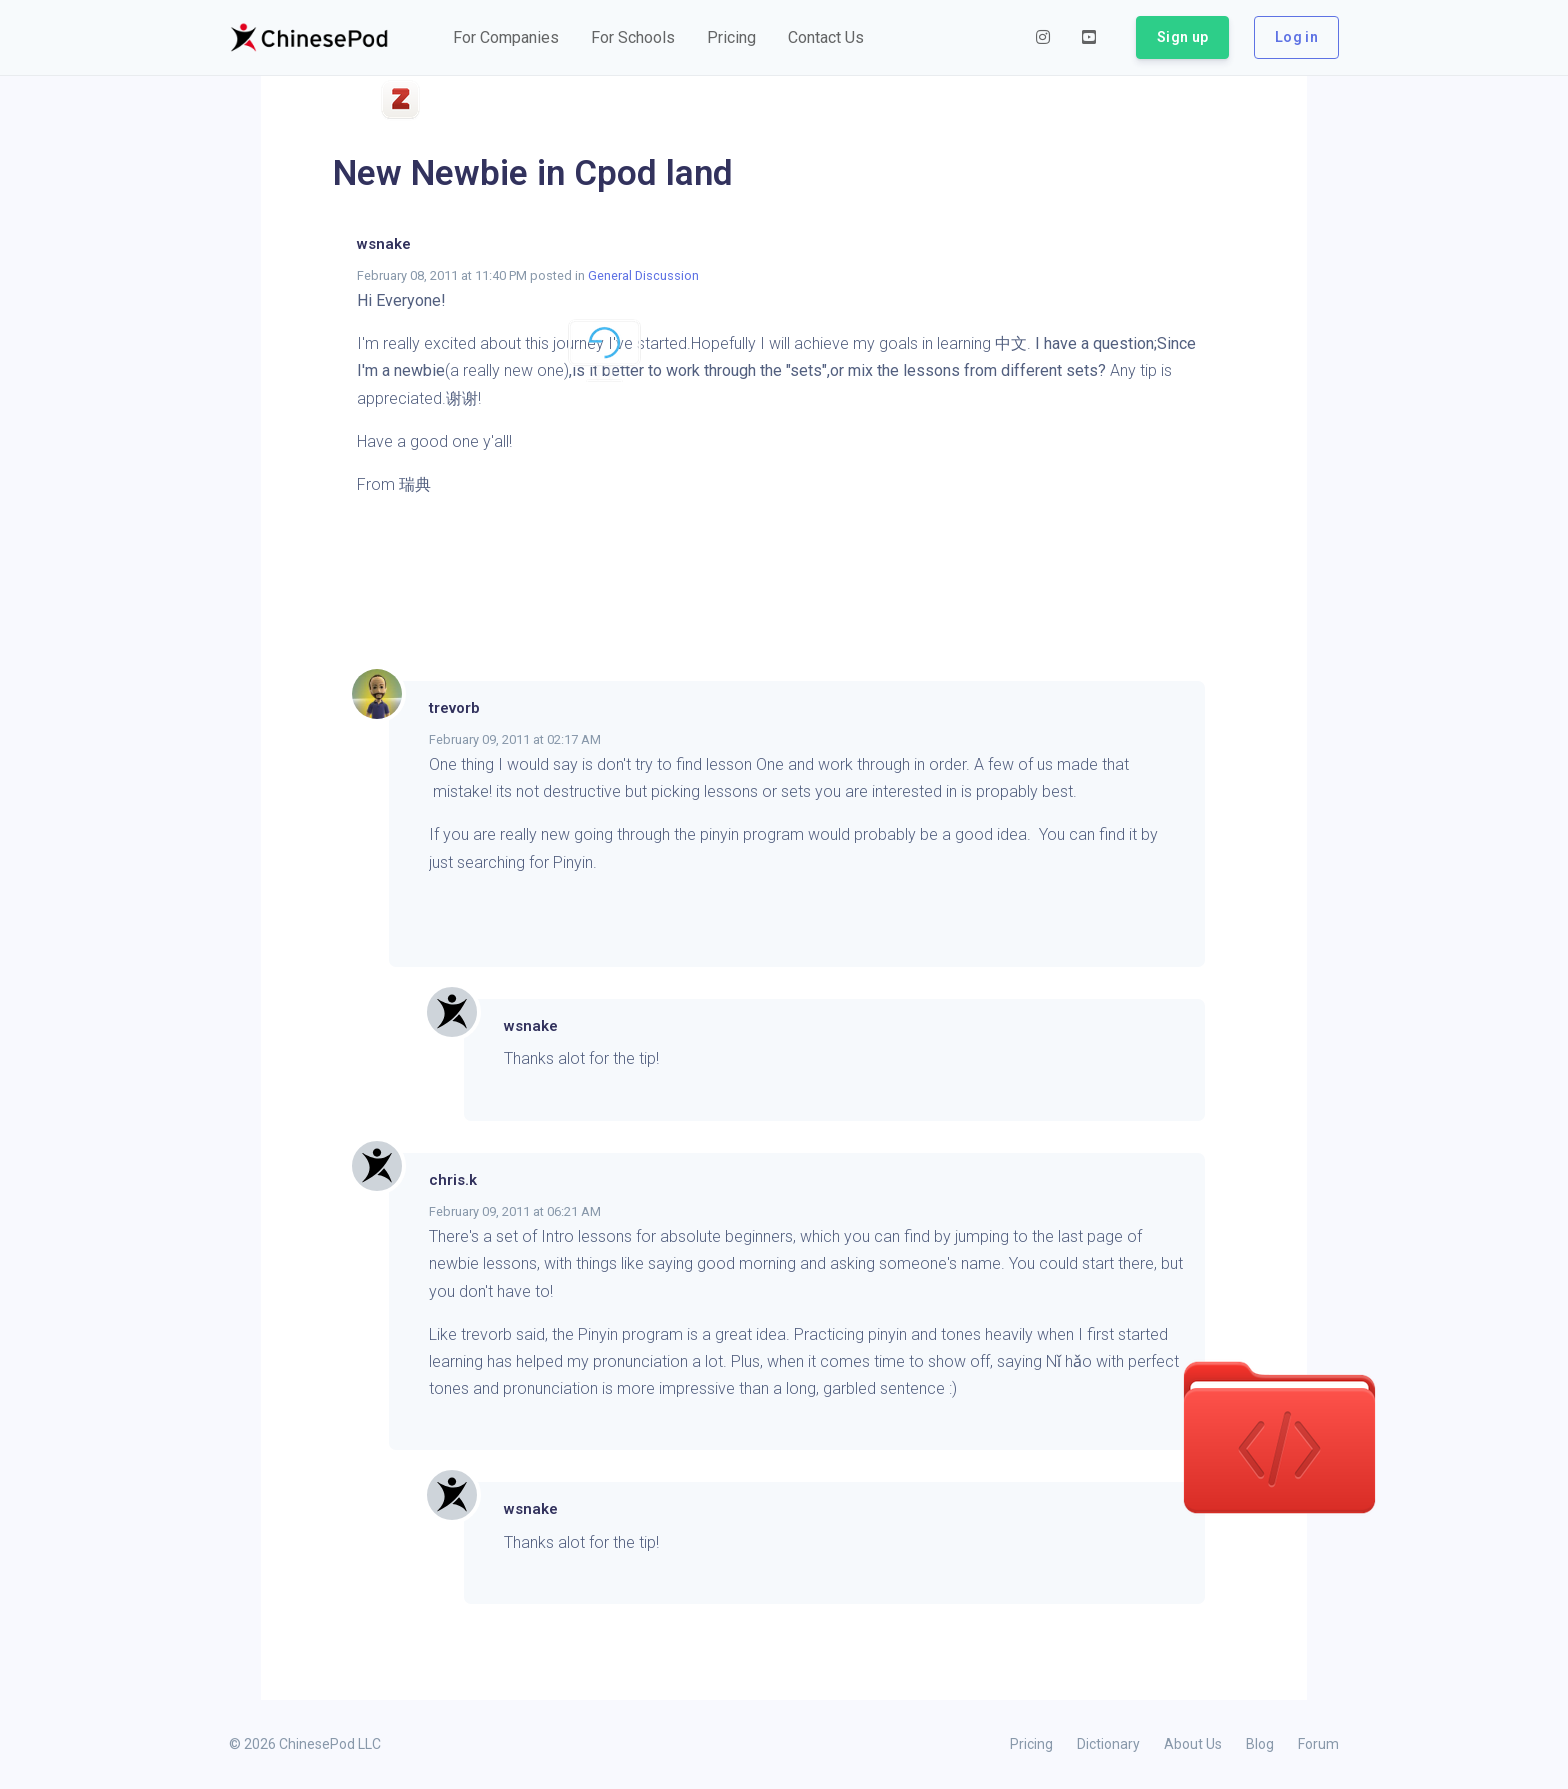  What do you see at coordinates (1279, 1437) in the screenshot?
I see `open folder containing code or development files` at bounding box center [1279, 1437].